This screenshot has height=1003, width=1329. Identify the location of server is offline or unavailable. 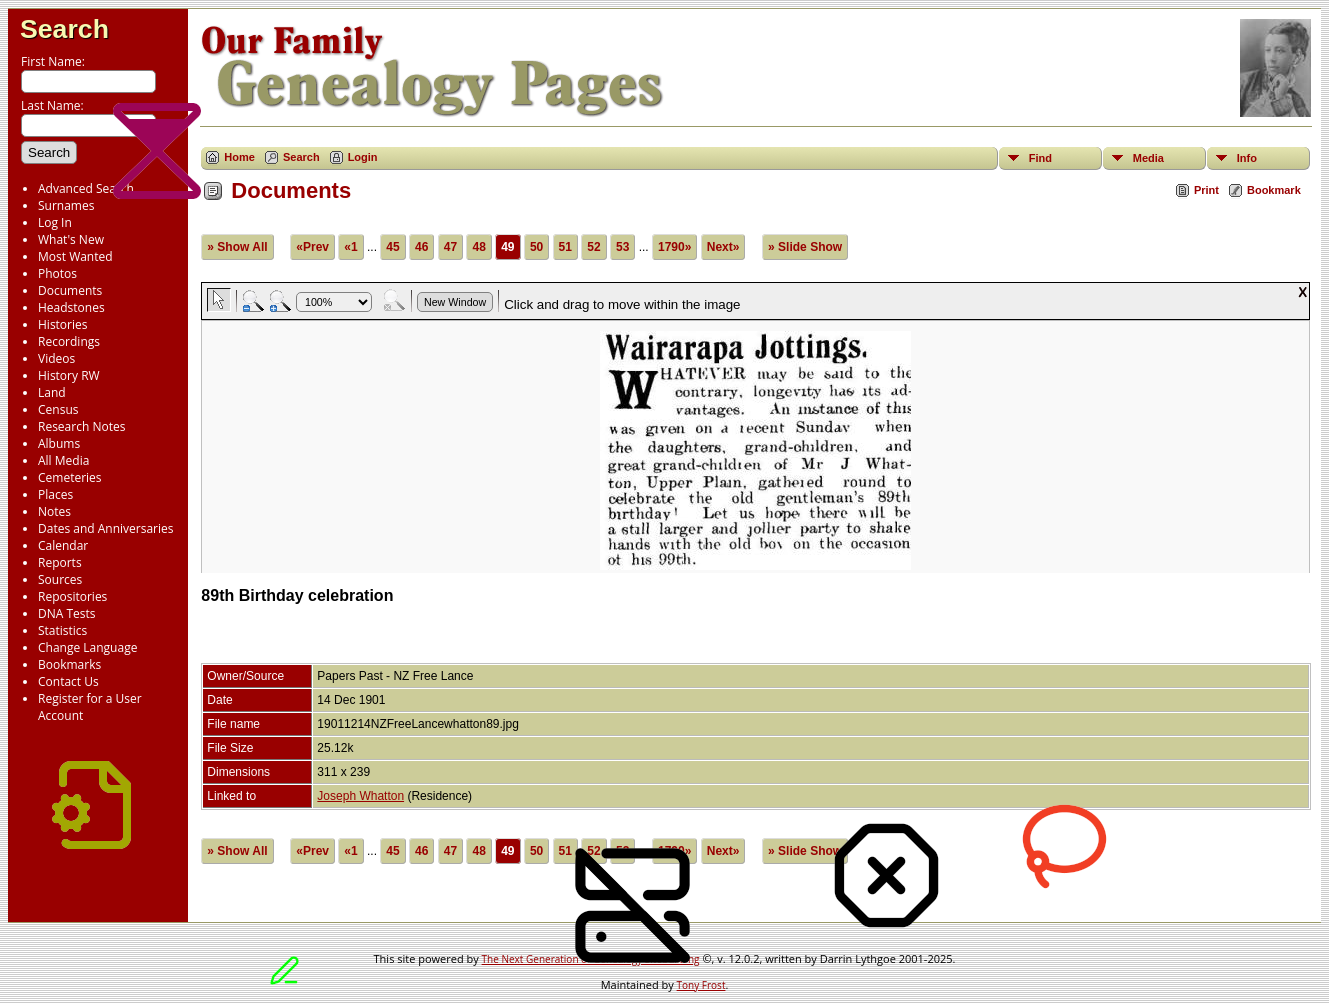
(632, 905).